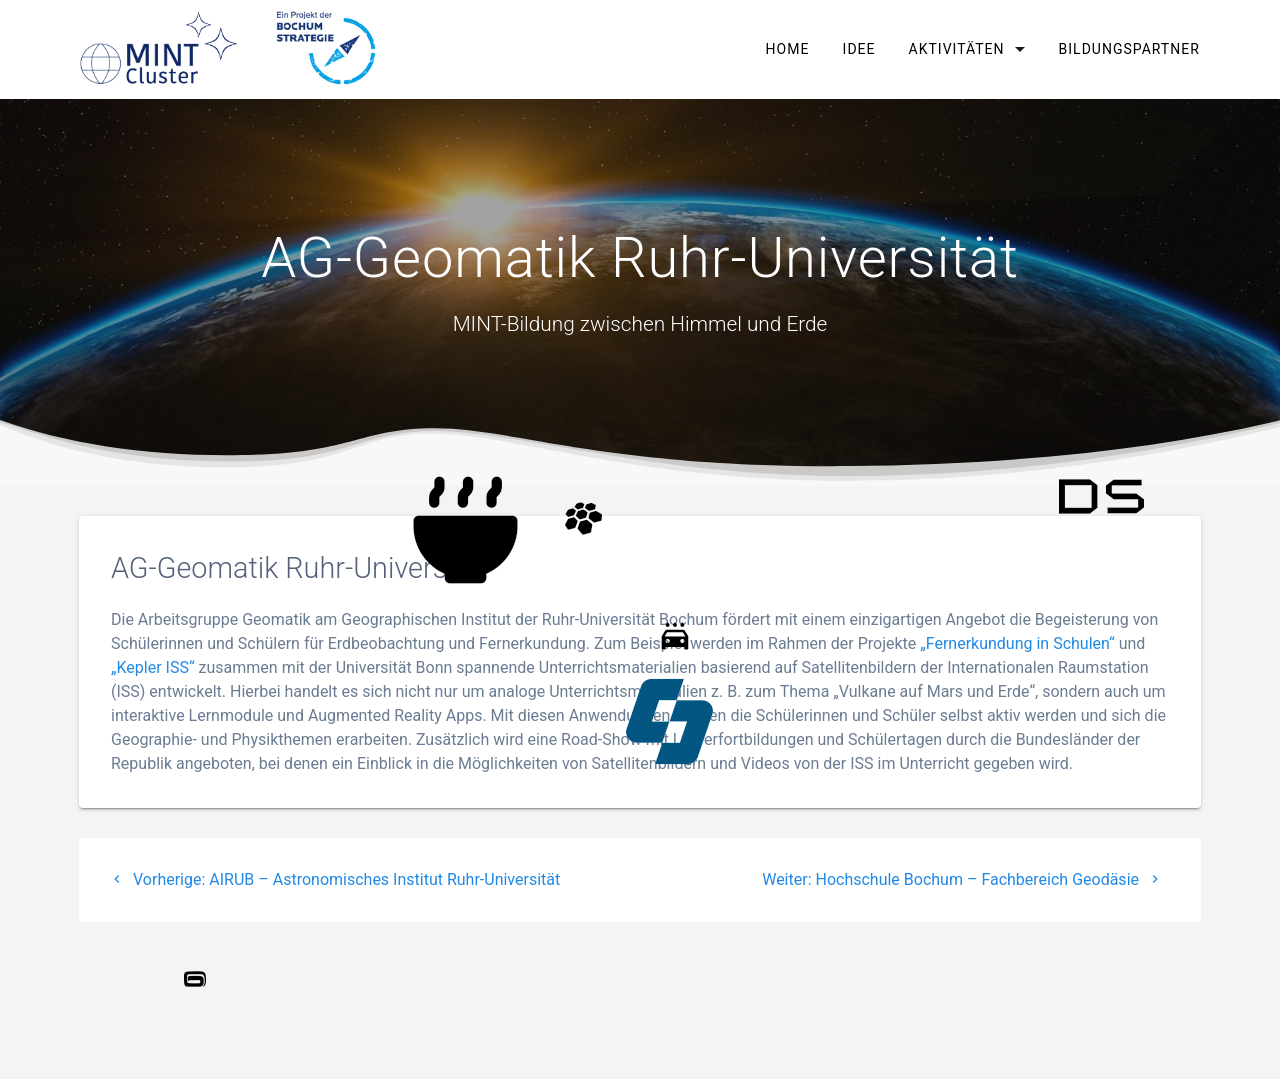  I want to click on H3 geospatial indexing system logo, so click(583, 518).